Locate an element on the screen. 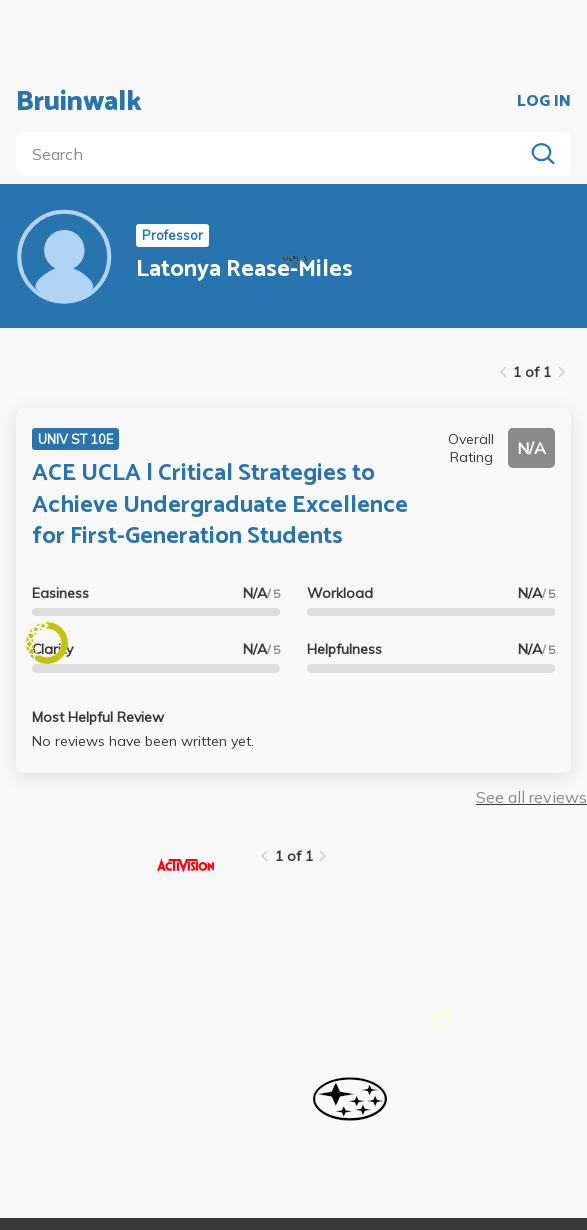 This screenshot has width=587, height=1230. sqlalchemy database toolkit logo is located at coordinates (295, 259).